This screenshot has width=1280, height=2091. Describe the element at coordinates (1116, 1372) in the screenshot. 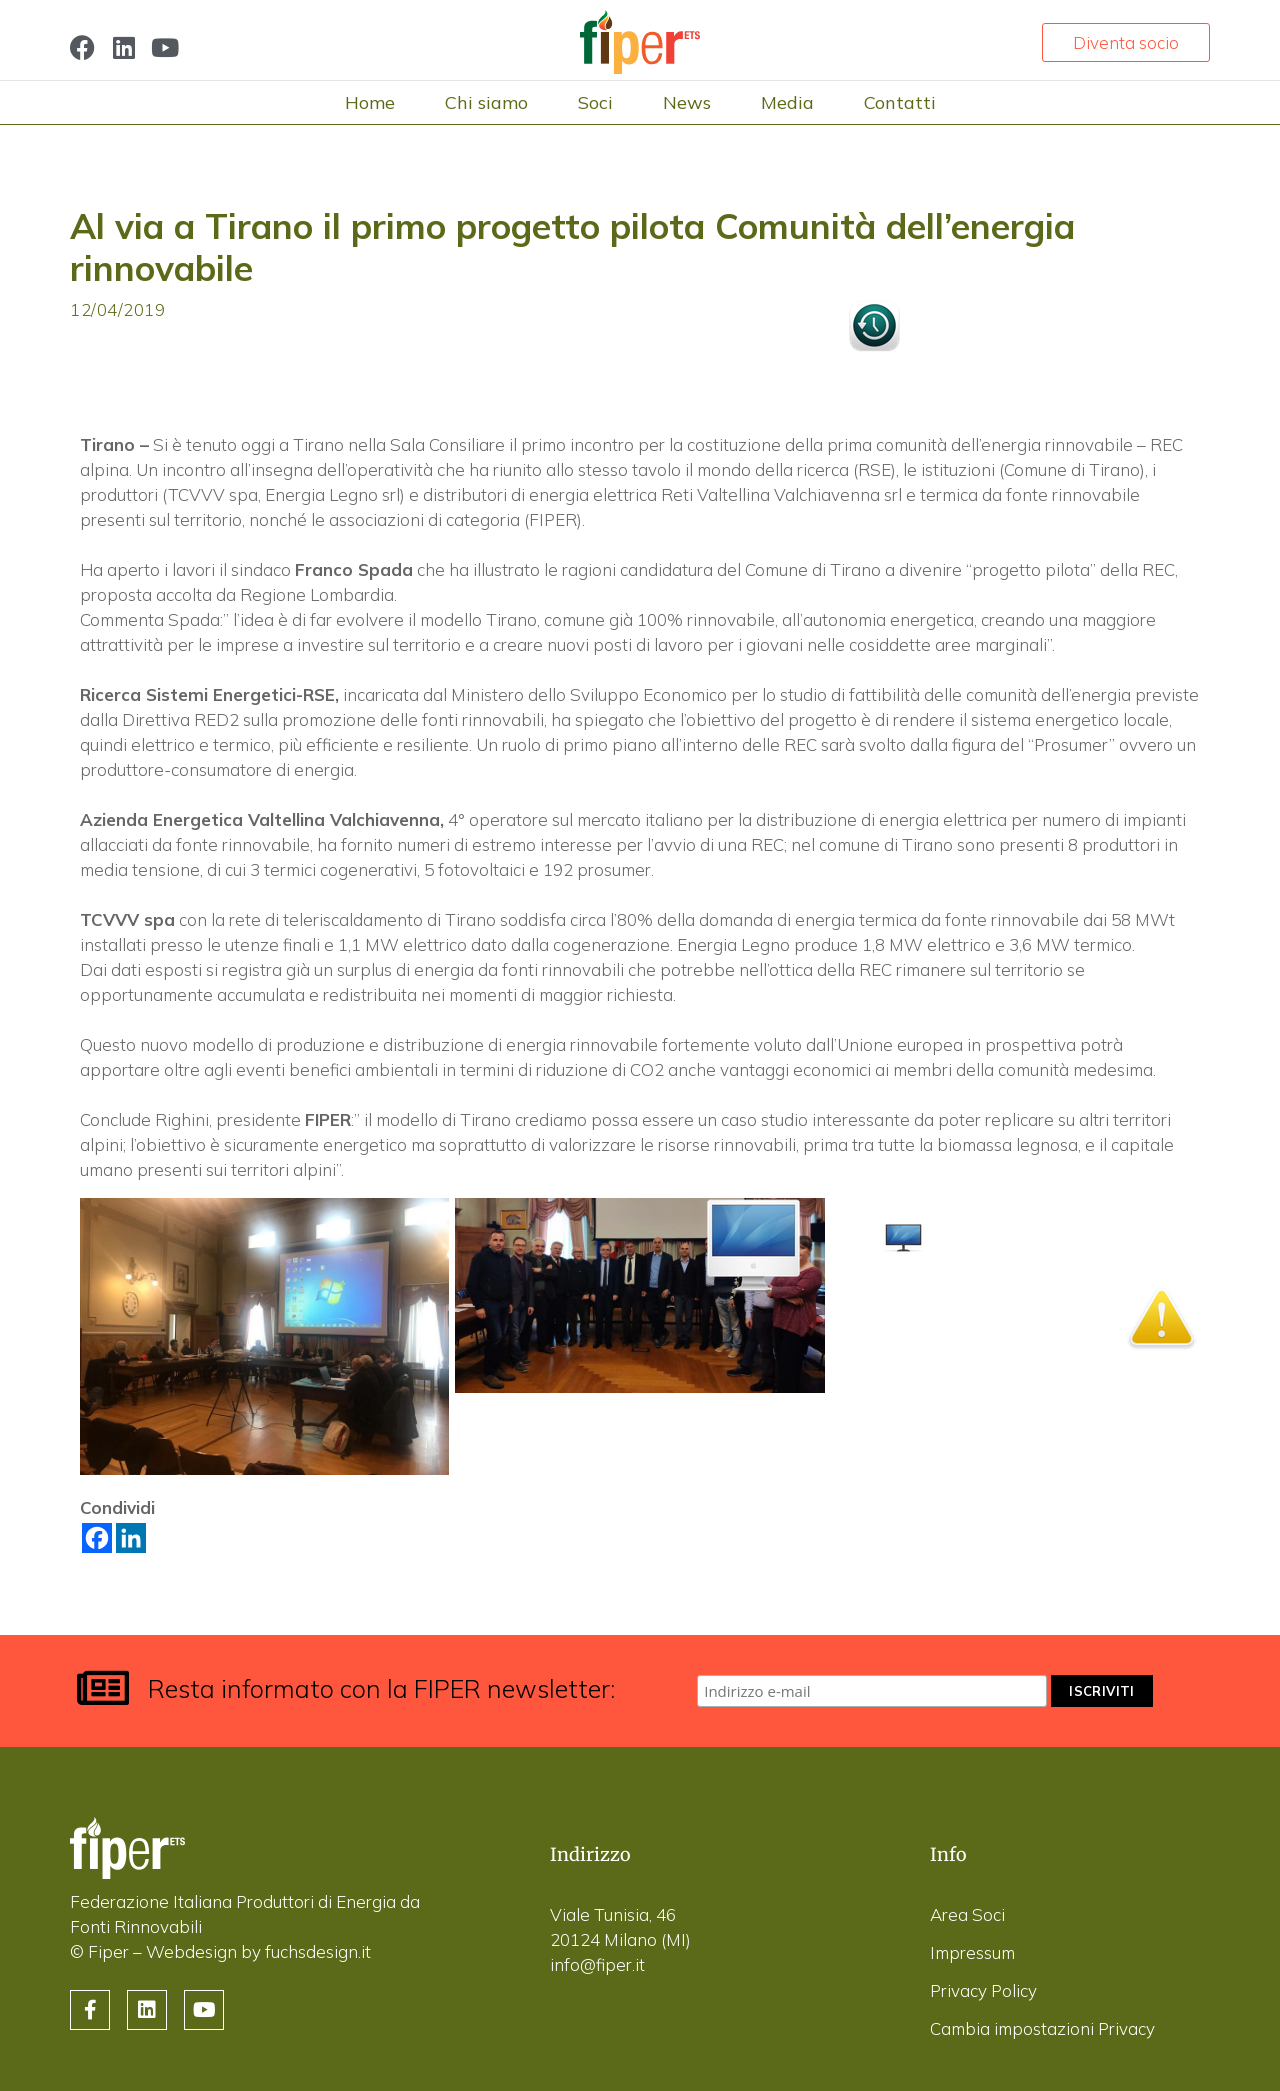

I see `indicates a warning or caution state` at that location.